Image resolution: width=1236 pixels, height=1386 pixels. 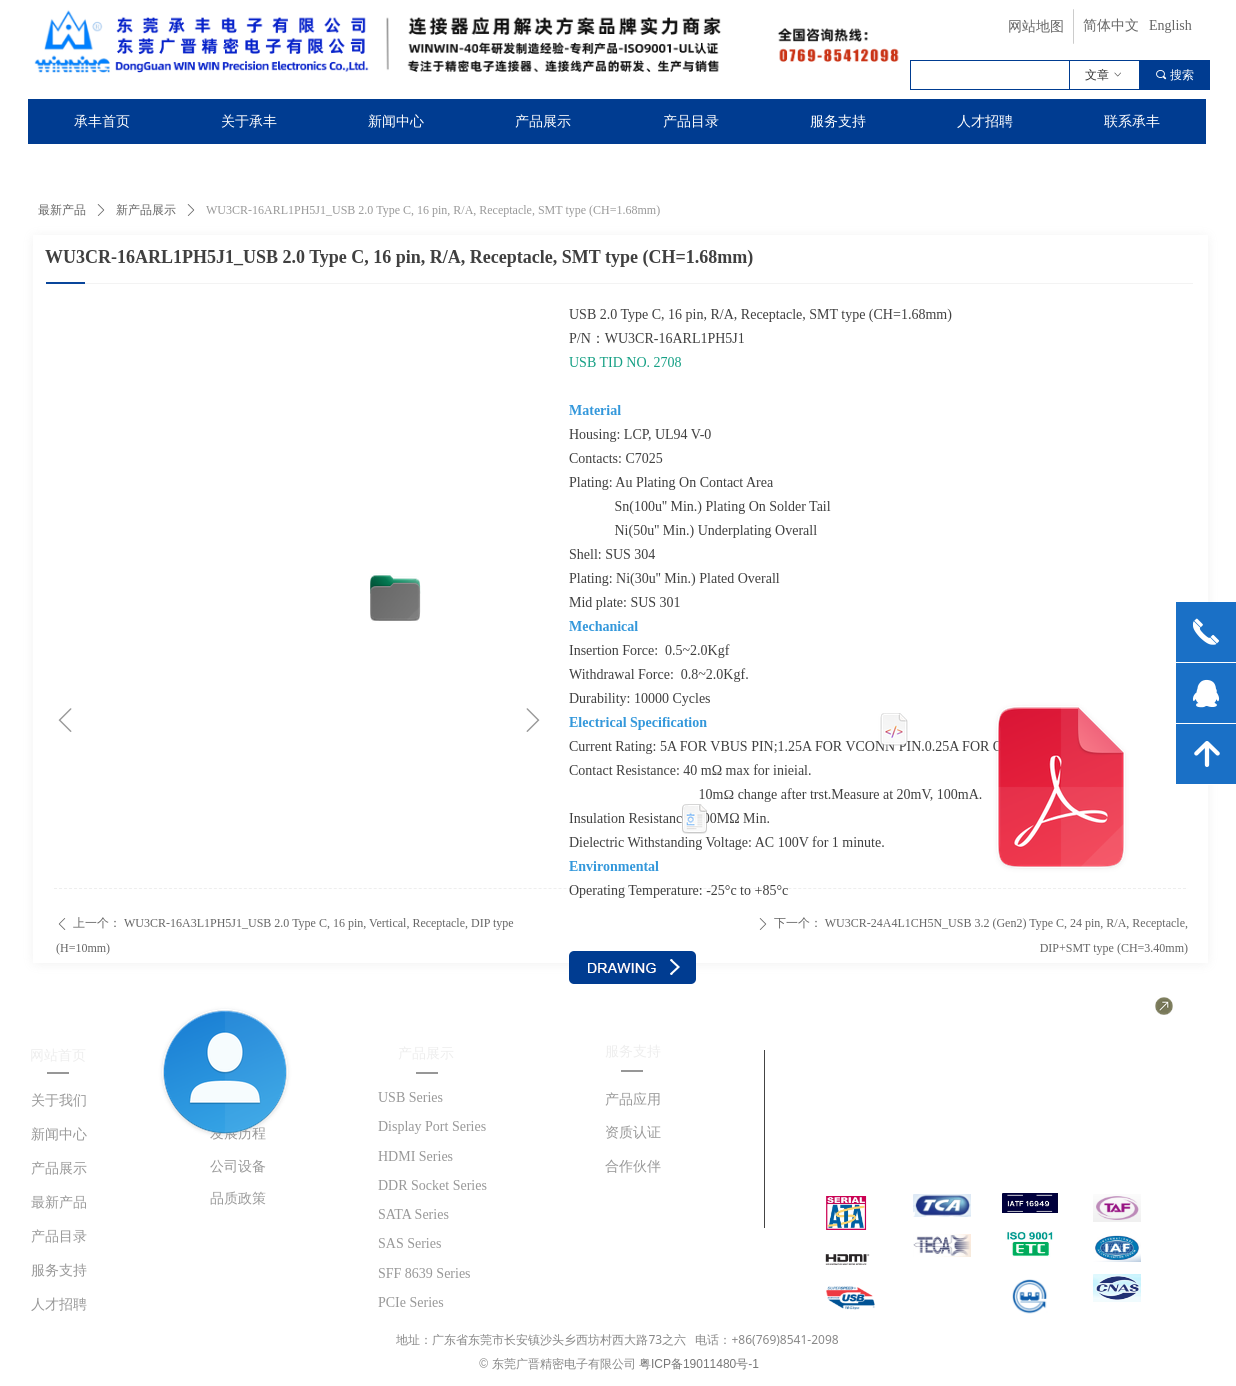 I want to click on view user profile information, so click(x=225, y=1072).